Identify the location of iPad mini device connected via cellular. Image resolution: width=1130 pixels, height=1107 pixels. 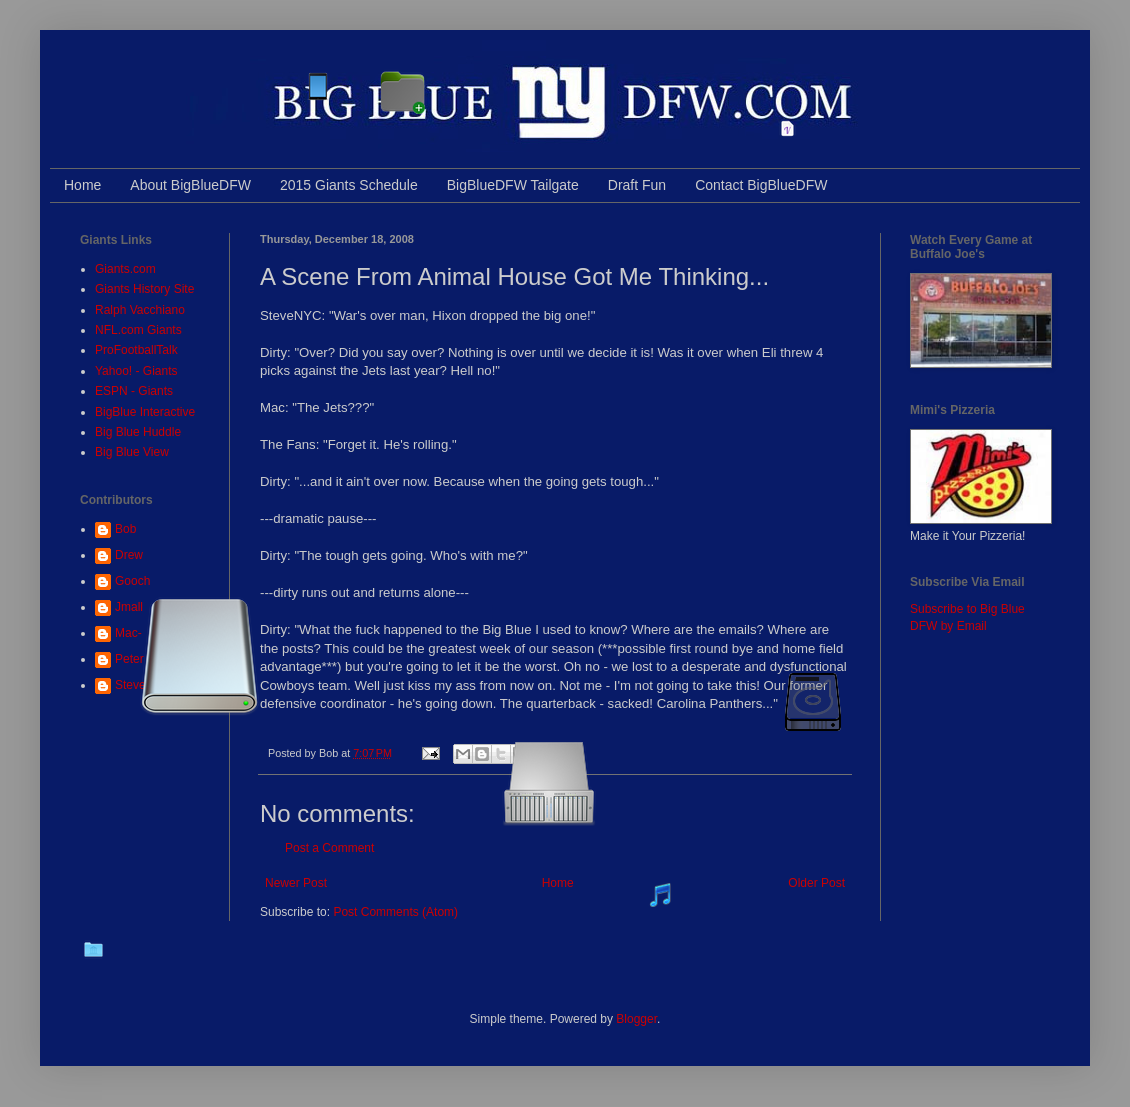
(318, 84).